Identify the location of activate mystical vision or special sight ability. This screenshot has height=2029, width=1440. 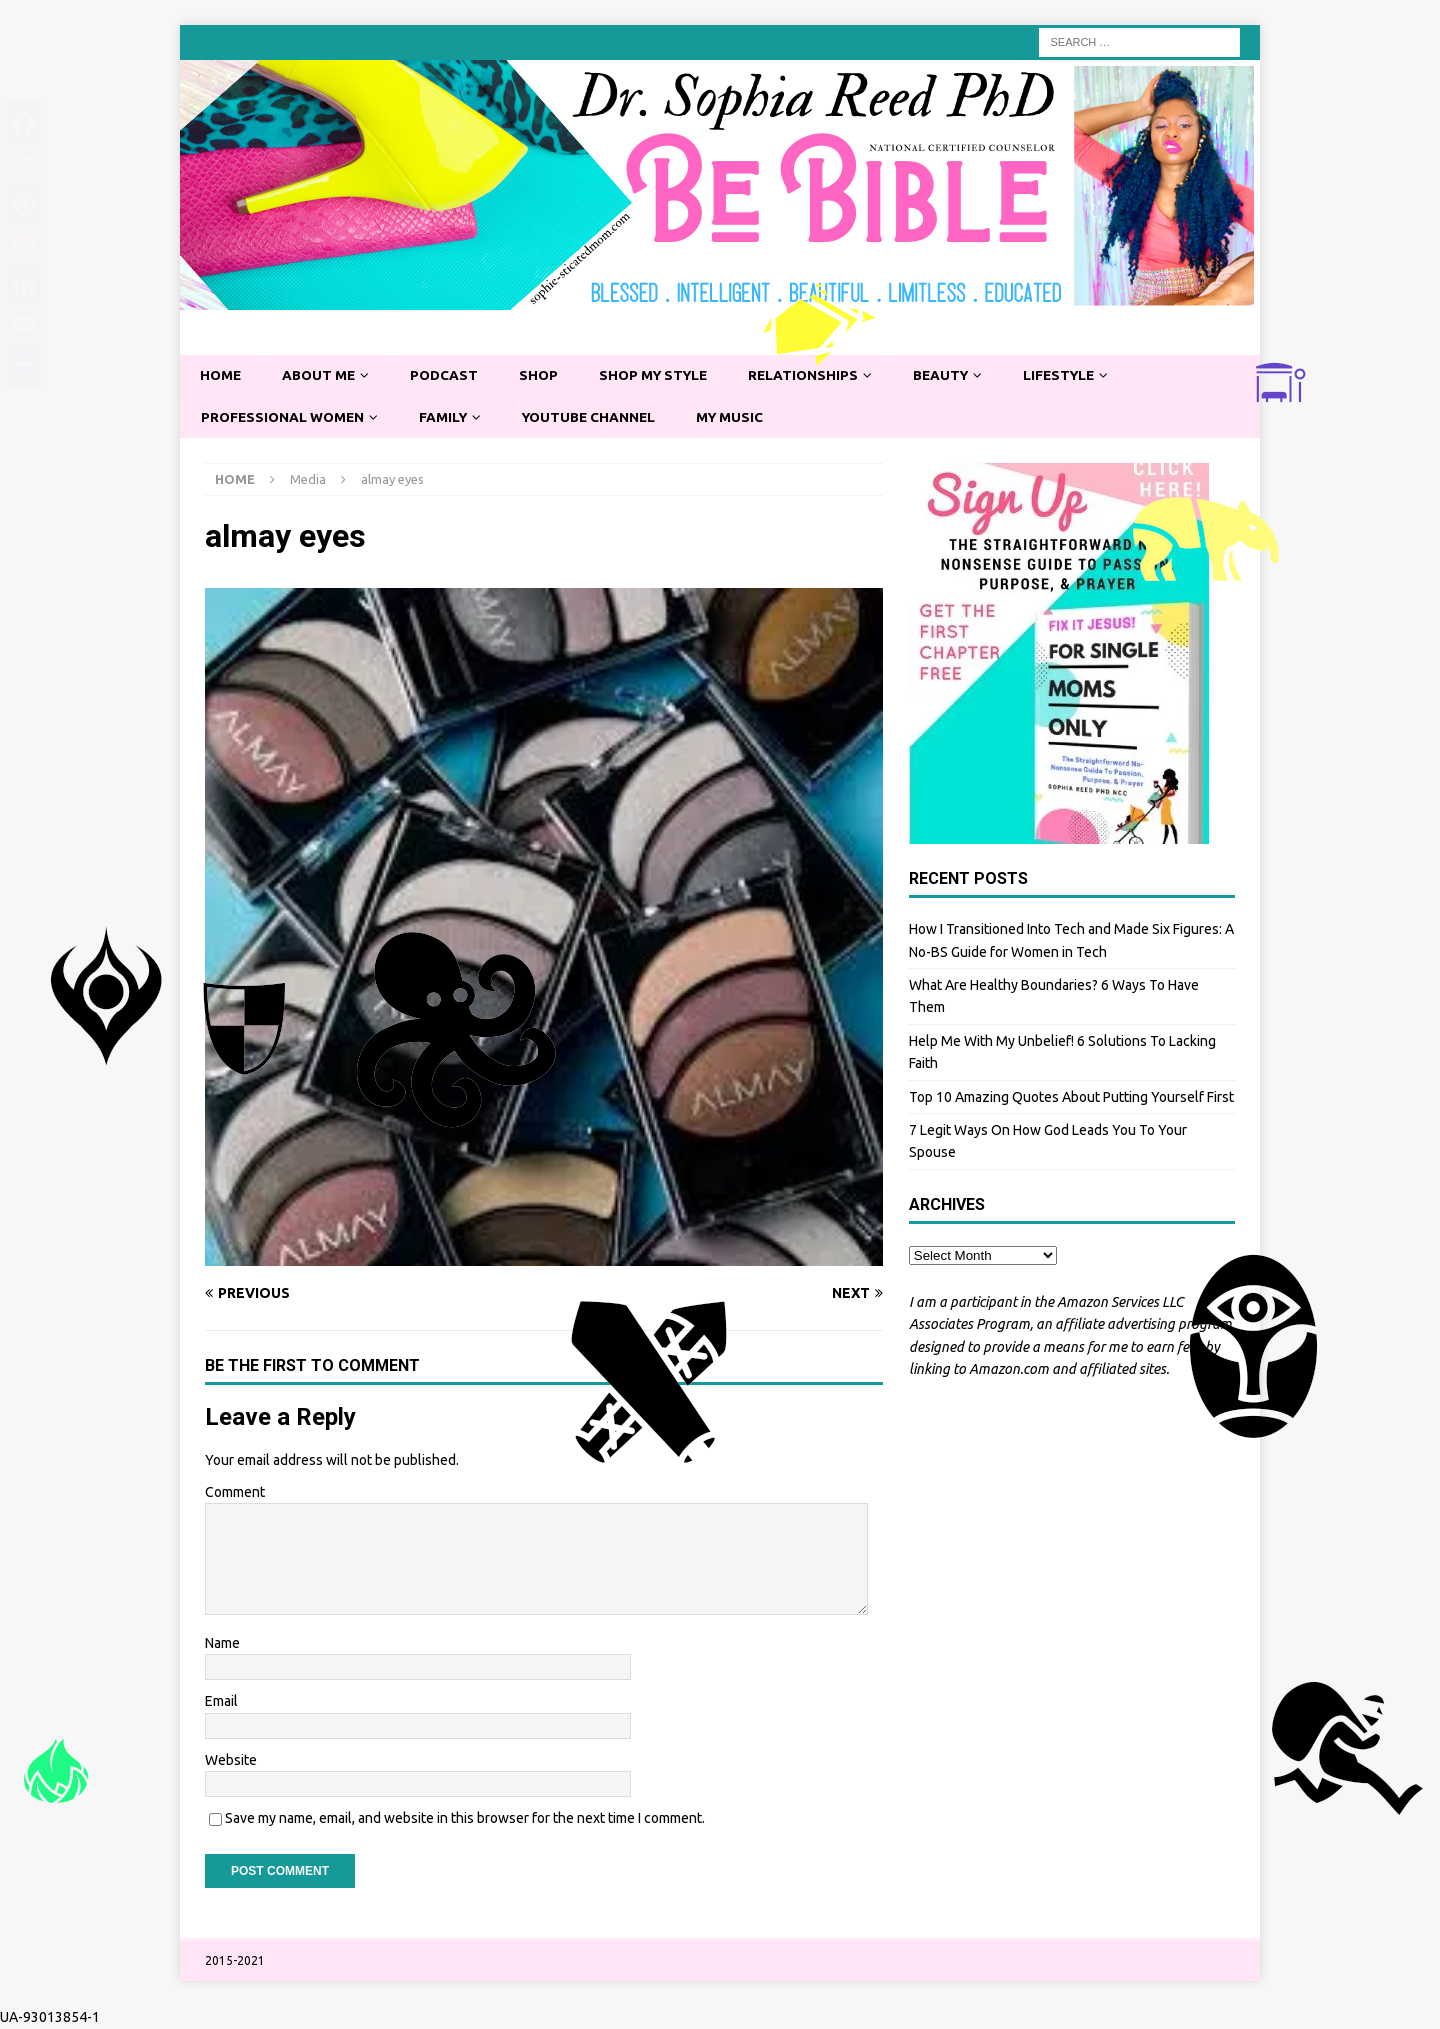
(1255, 1346).